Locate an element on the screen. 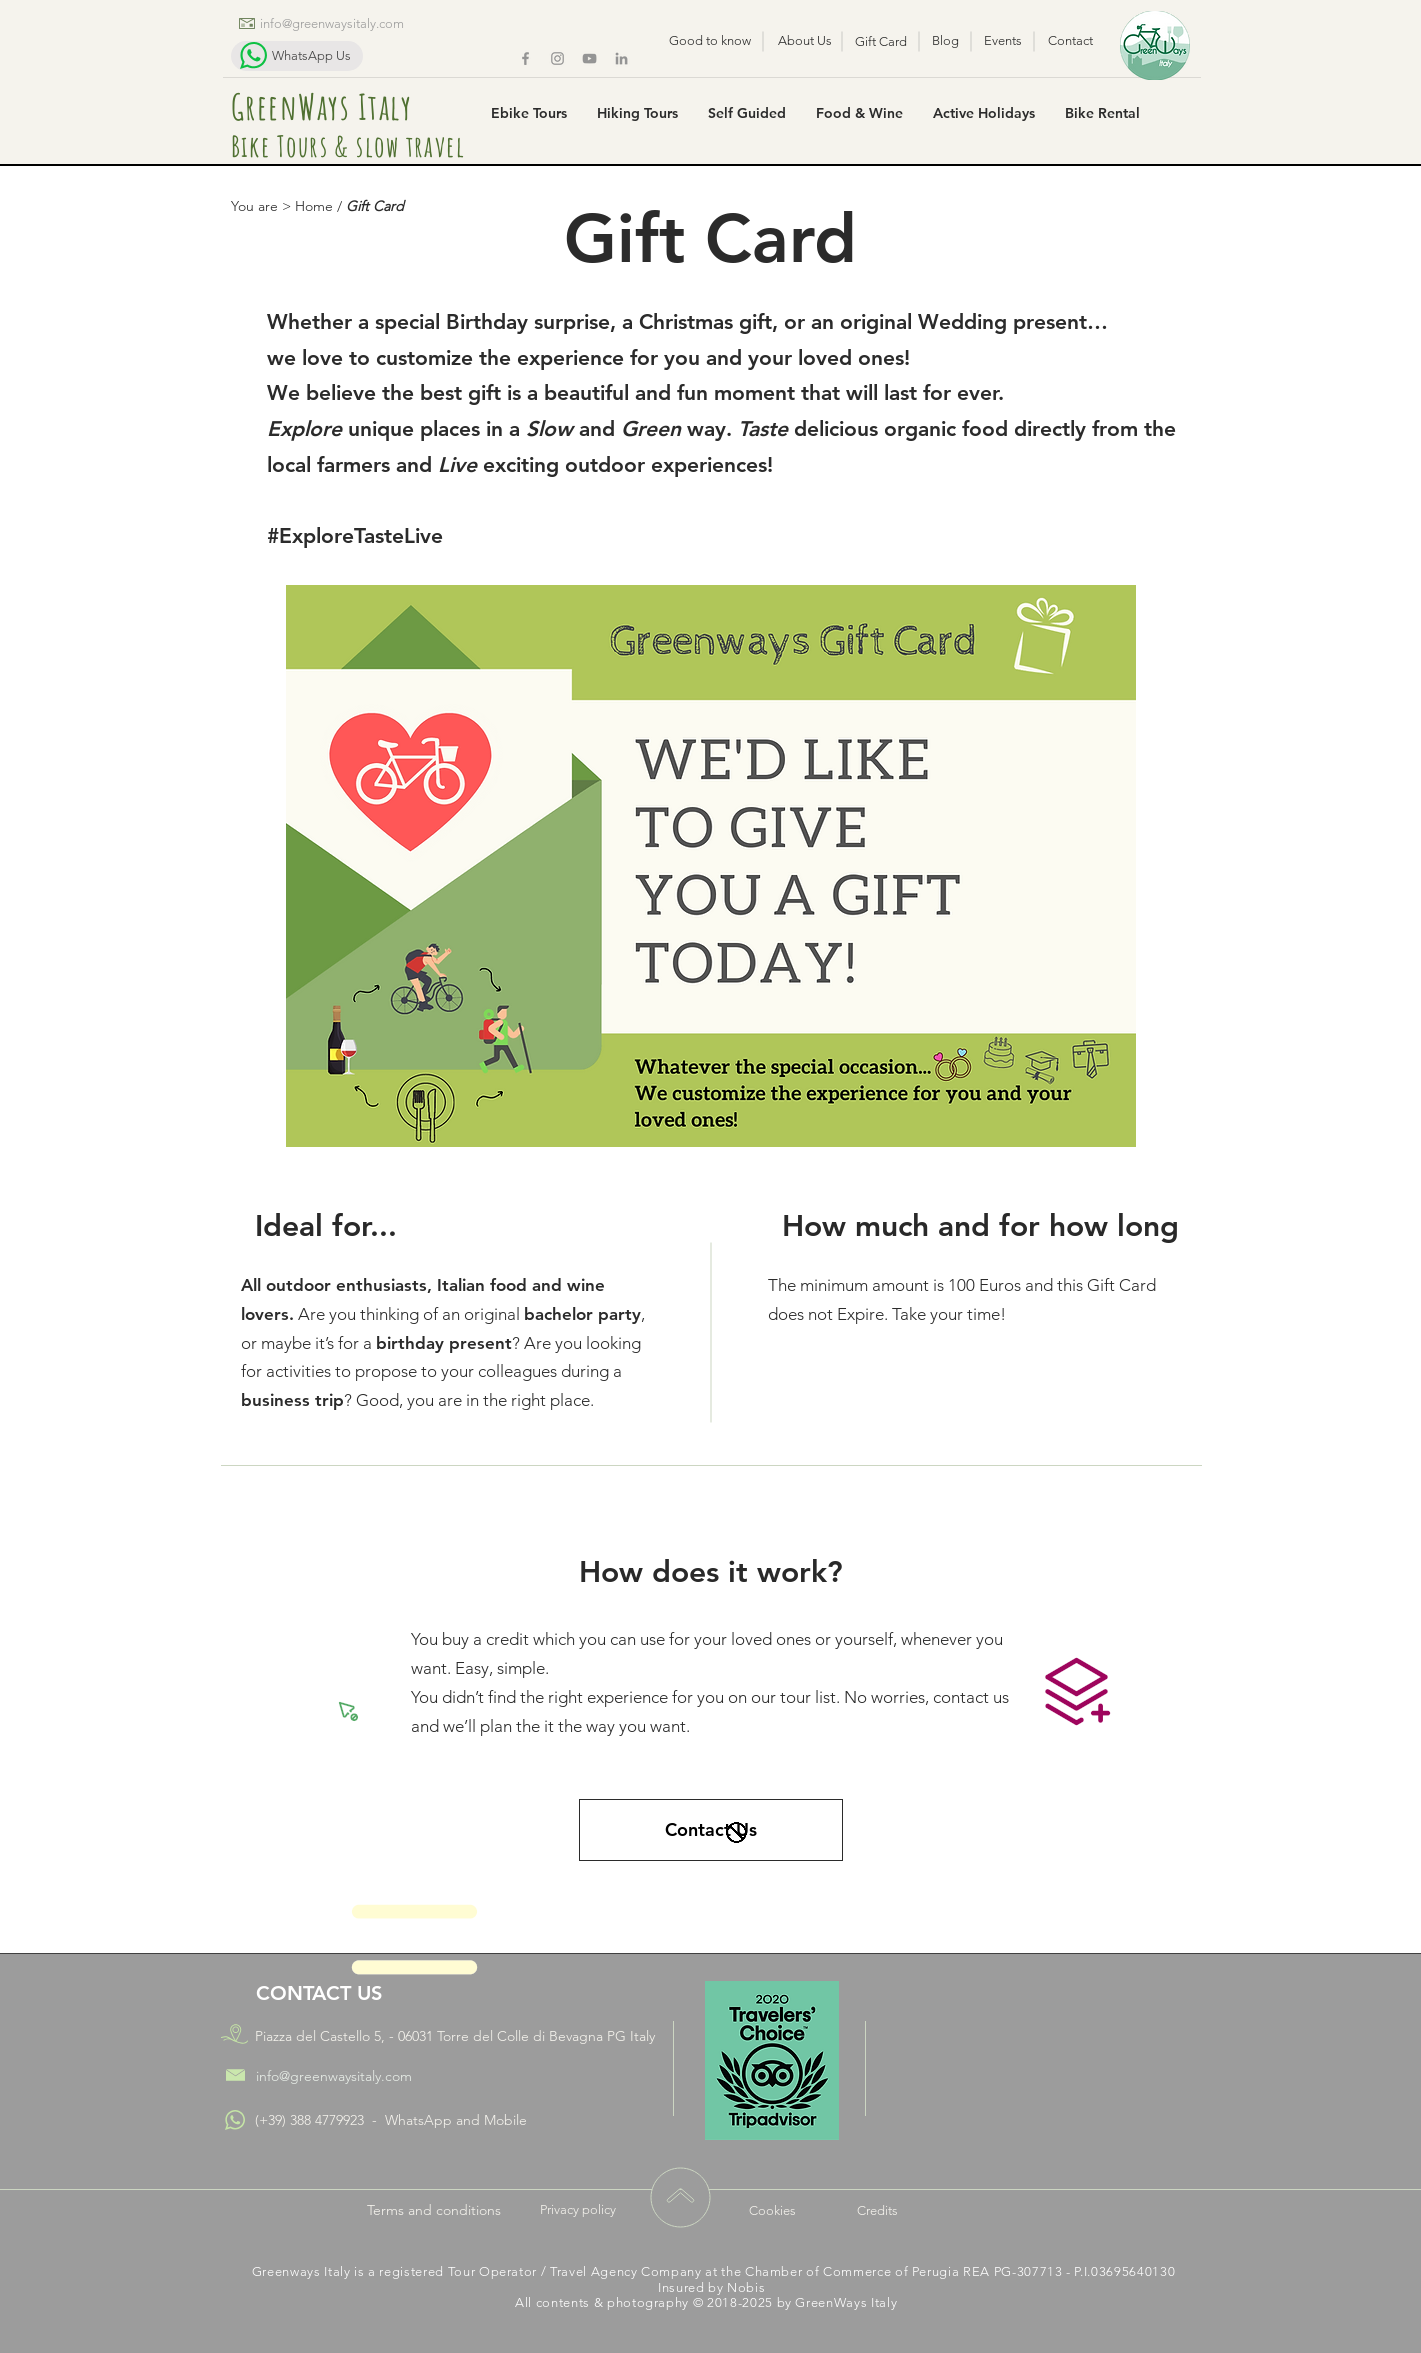  cursor interaction disabled or unavailable is located at coordinates (347, 1710).